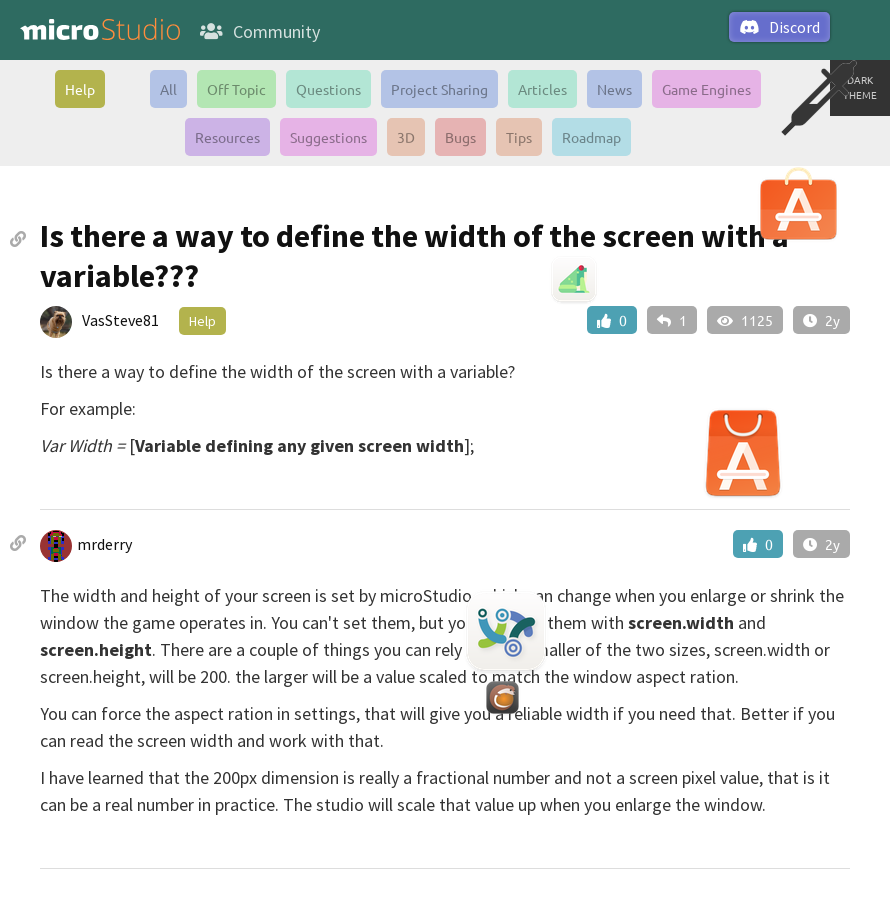 Image resolution: width=890 pixels, height=909 pixels. I want to click on open barrier app for keyboard and mouse sharing, so click(506, 631).